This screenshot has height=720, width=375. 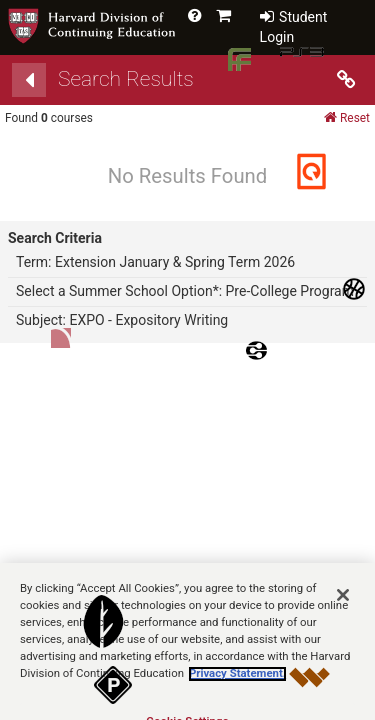 What do you see at coordinates (103, 621) in the screenshot?
I see `october cms logo` at bounding box center [103, 621].